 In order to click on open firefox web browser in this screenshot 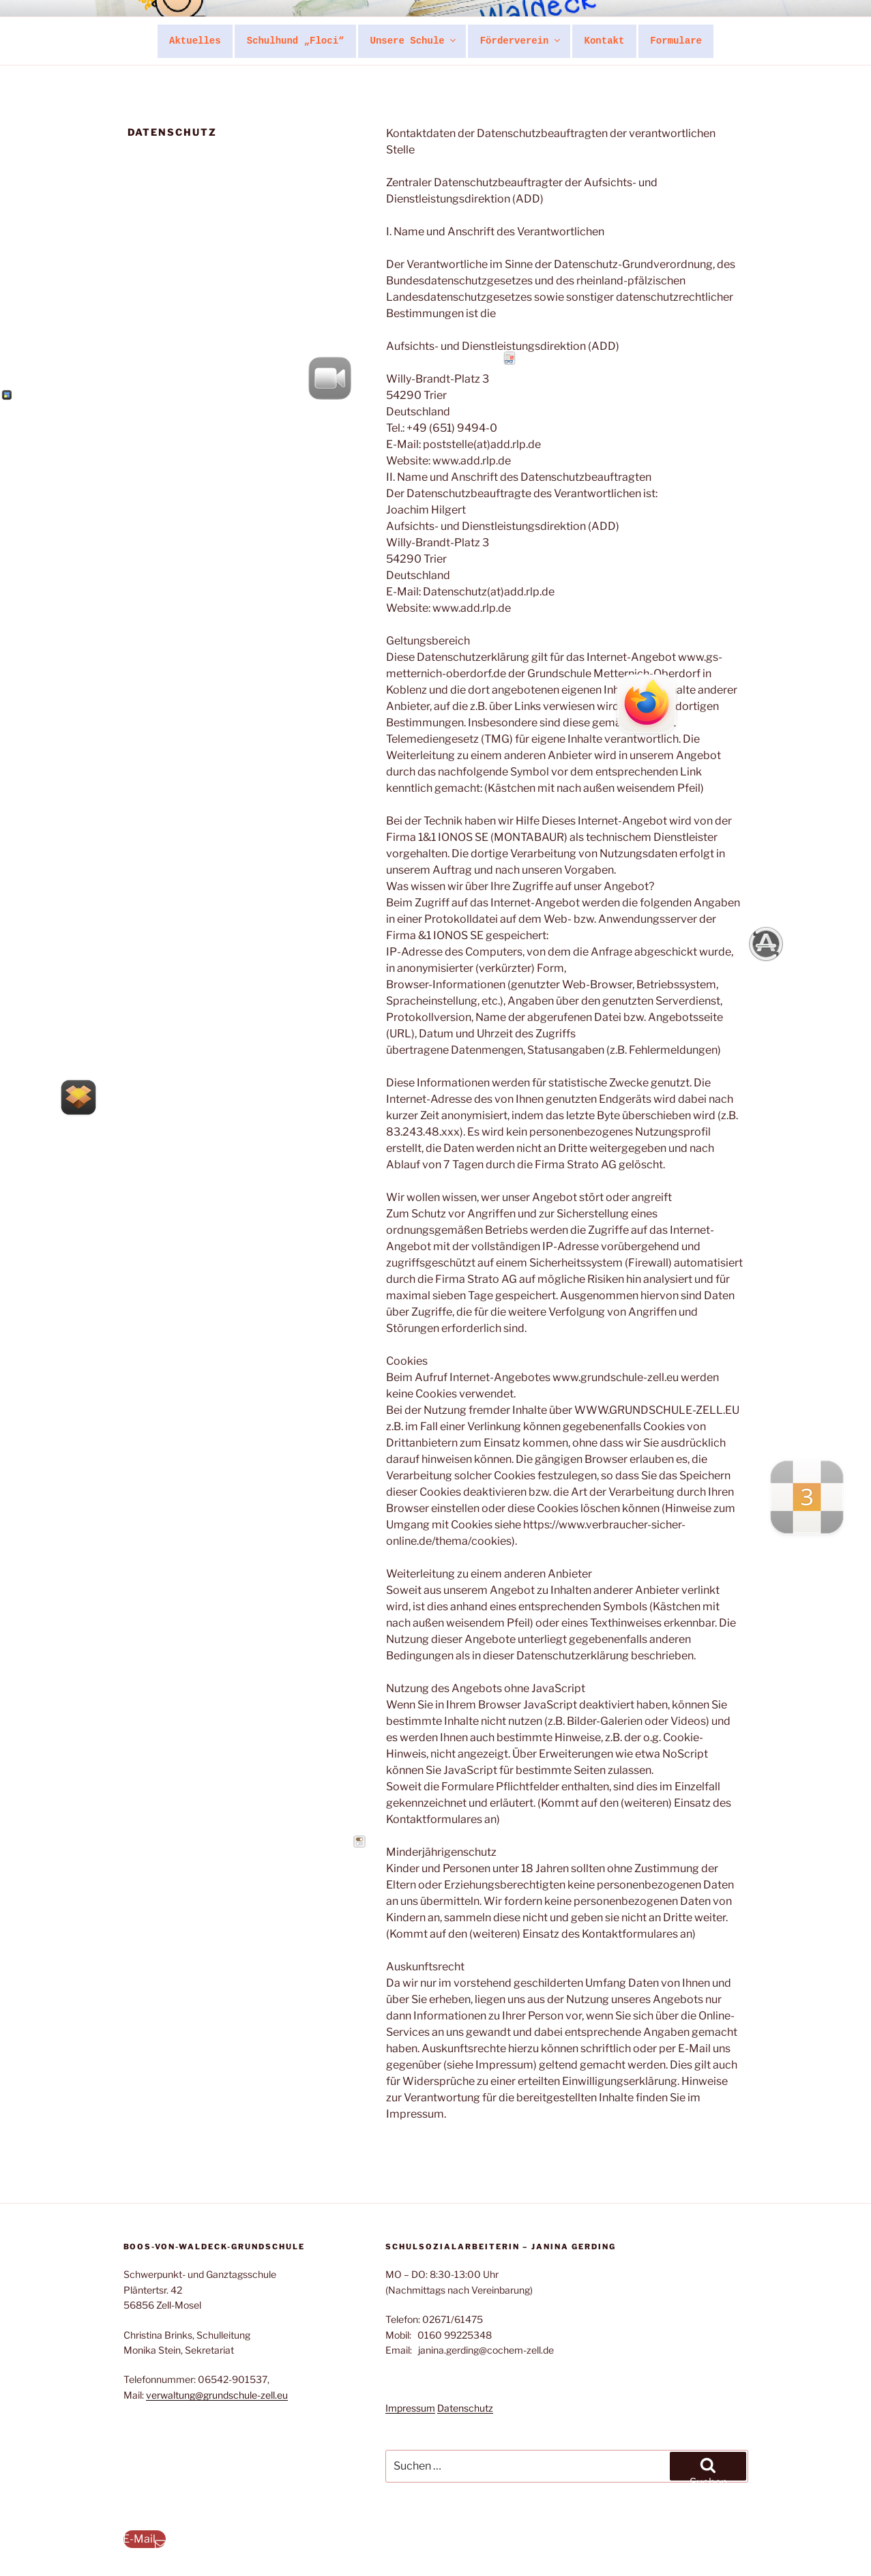, I will do `click(647, 704)`.